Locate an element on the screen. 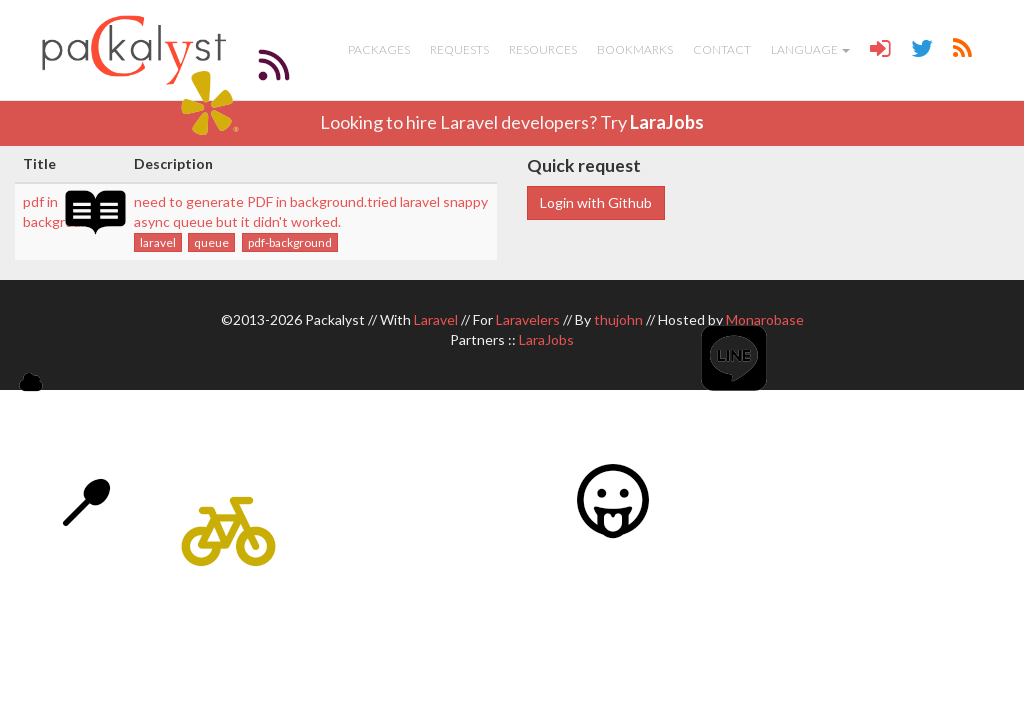  subscribe to RSS feed is located at coordinates (274, 65).